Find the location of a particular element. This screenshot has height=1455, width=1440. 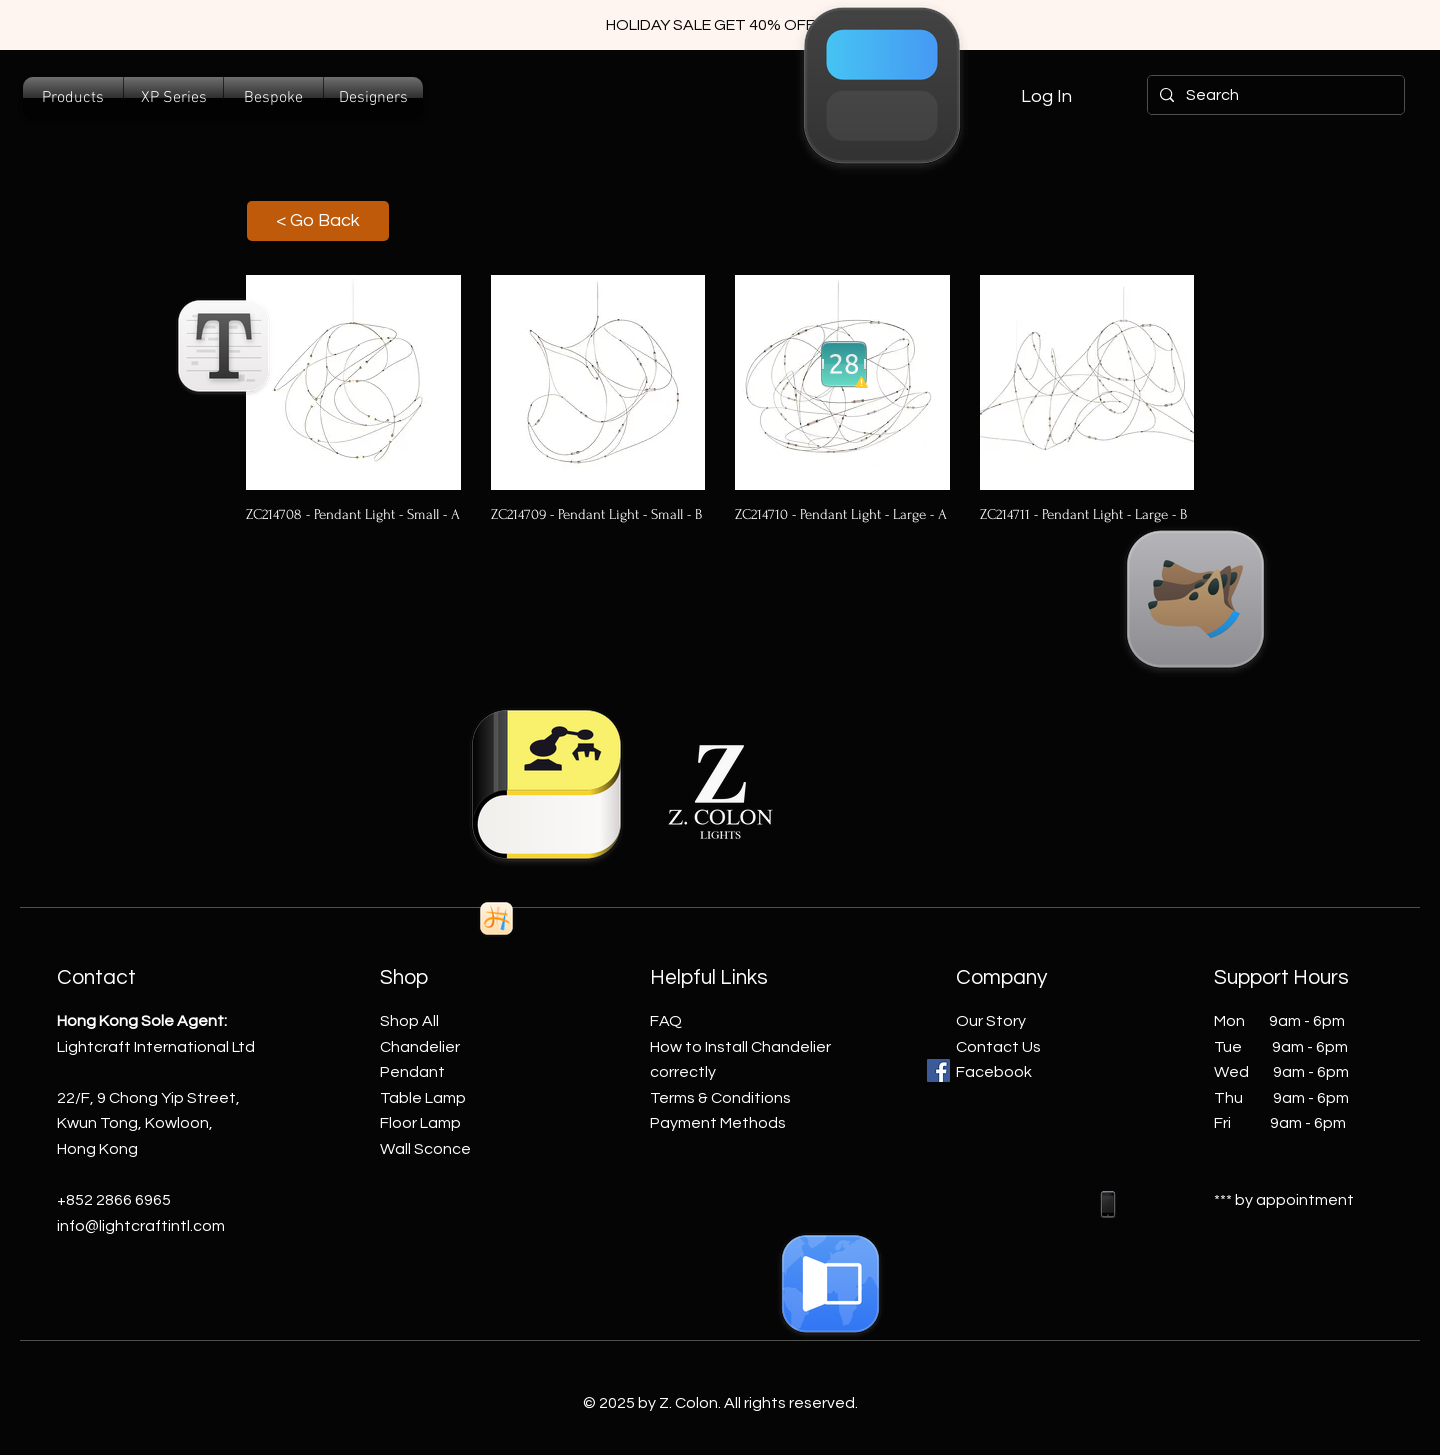

open typora markdown editor is located at coordinates (224, 346).